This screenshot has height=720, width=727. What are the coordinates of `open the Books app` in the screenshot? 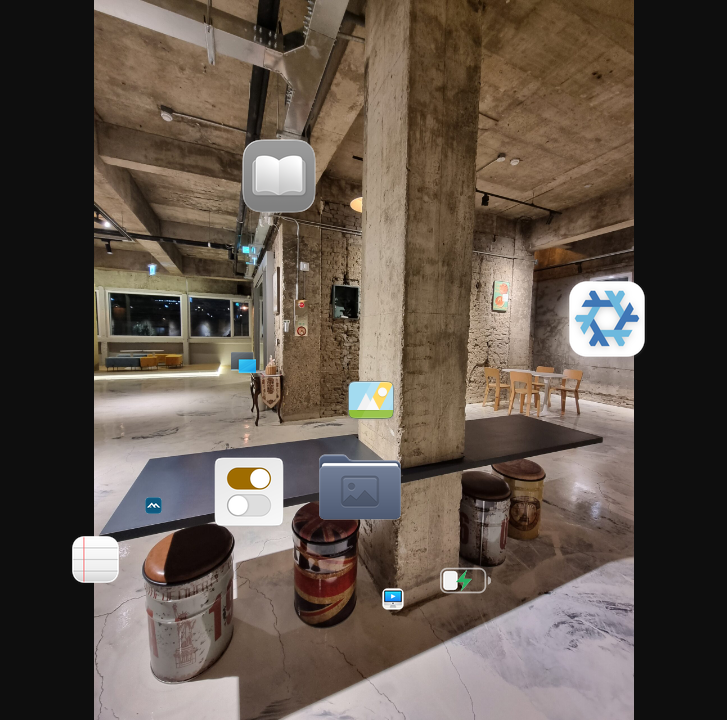 It's located at (279, 176).